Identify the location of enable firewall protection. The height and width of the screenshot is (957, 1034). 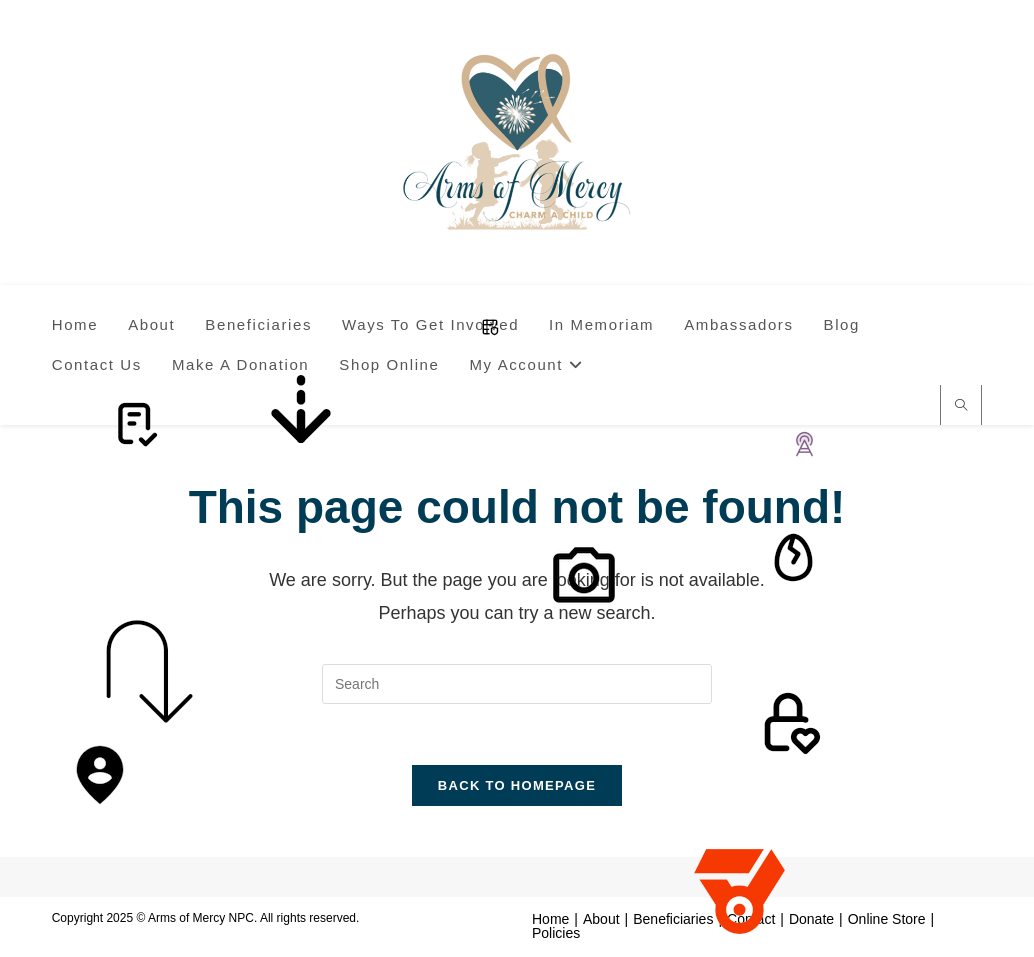
(490, 327).